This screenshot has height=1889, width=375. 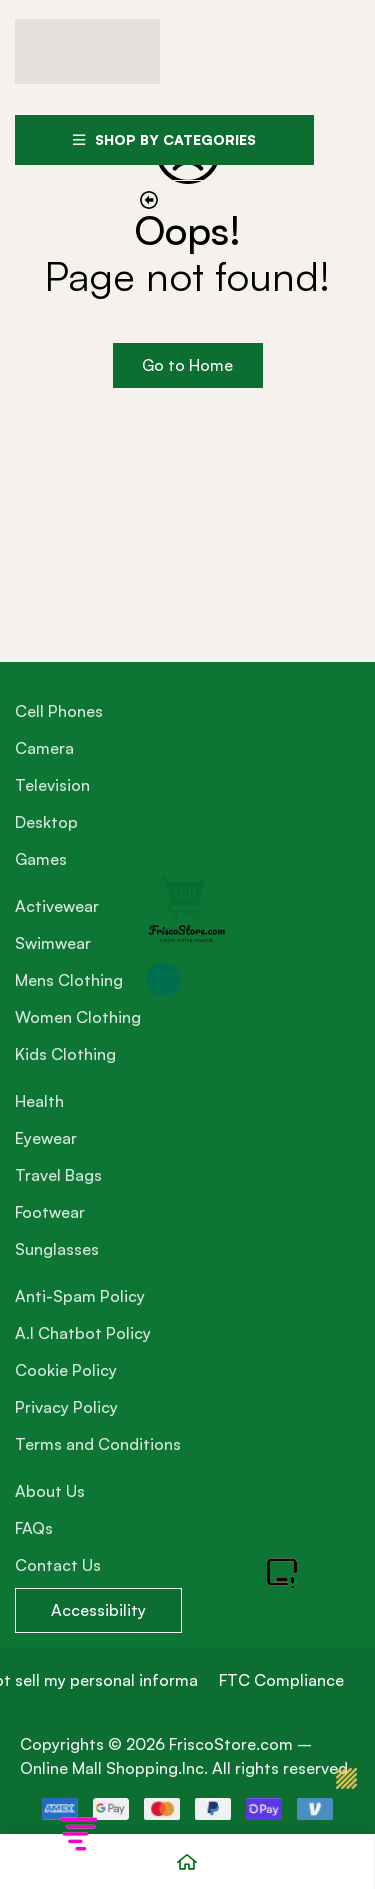 What do you see at coordinates (282, 1572) in the screenshot?
I see `indicates a tablet device error or warning` at bounding box center [282, 1572].